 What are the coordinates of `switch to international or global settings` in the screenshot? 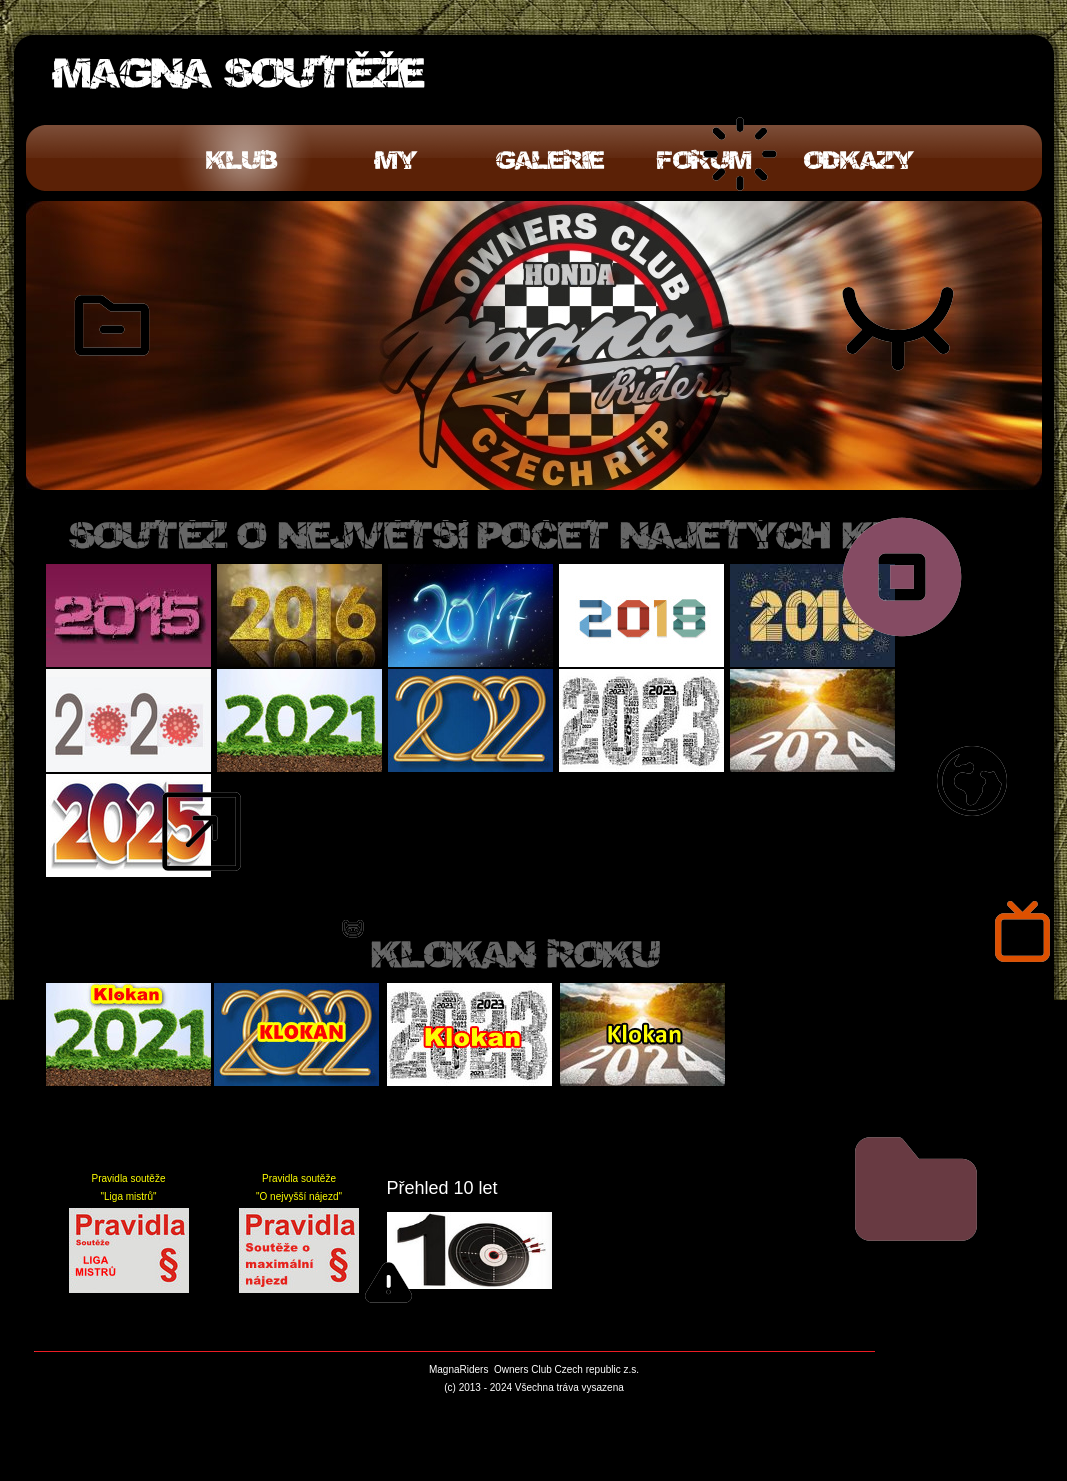 It's located at (972, 781).